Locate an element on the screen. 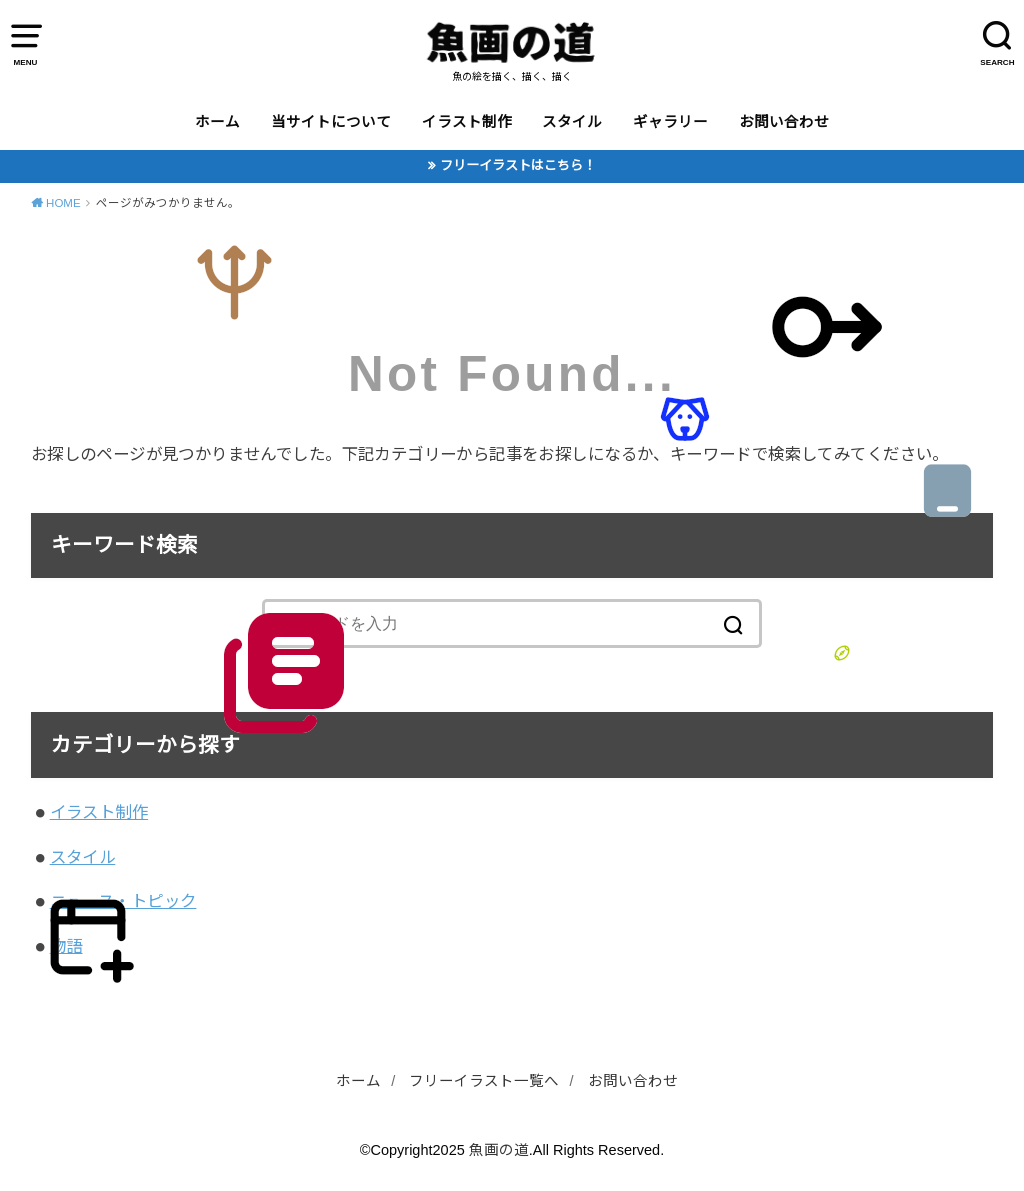 This screenshot has width=1024, height=1191. browse pet-related content or services is located at coordinates (685, 419).